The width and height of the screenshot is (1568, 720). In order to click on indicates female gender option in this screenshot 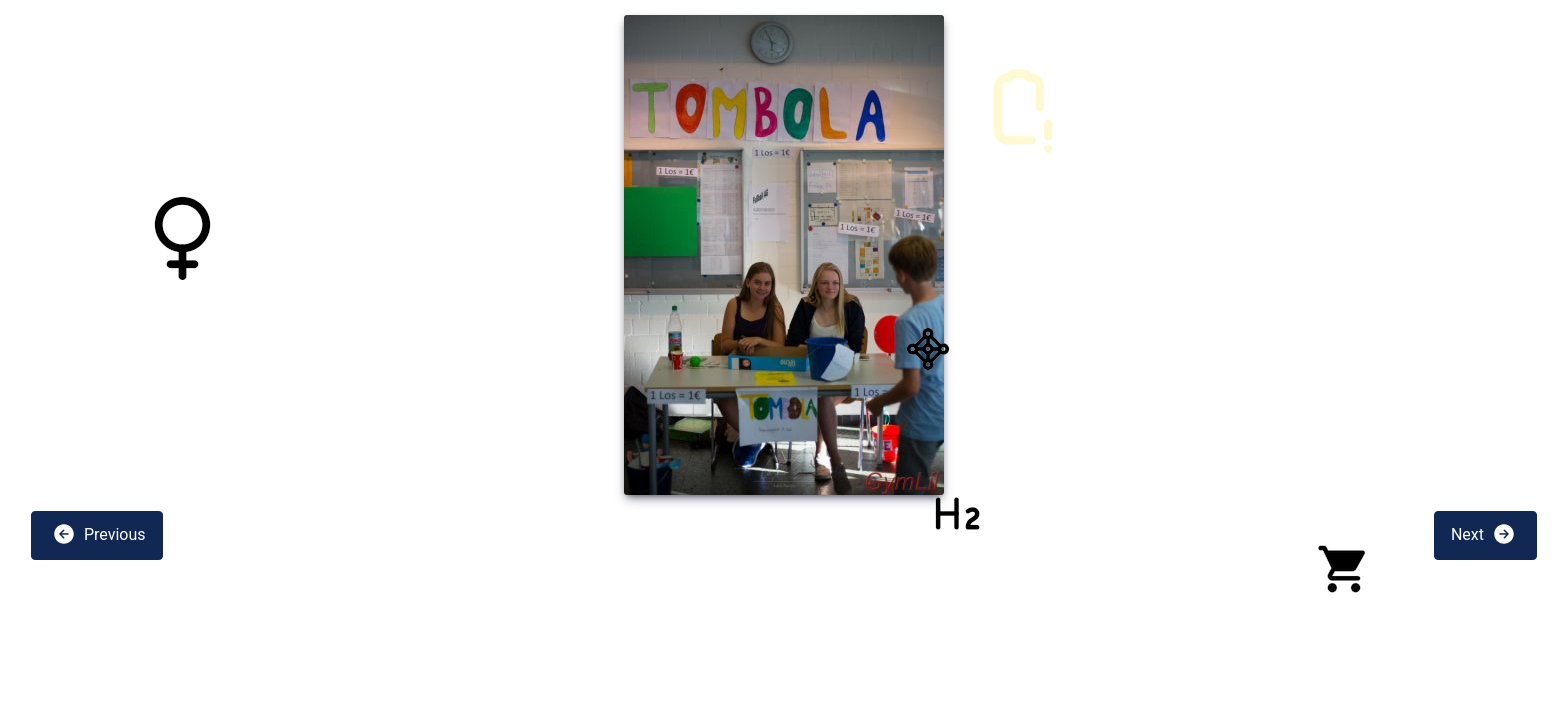, I will do `click(182, 236)`.